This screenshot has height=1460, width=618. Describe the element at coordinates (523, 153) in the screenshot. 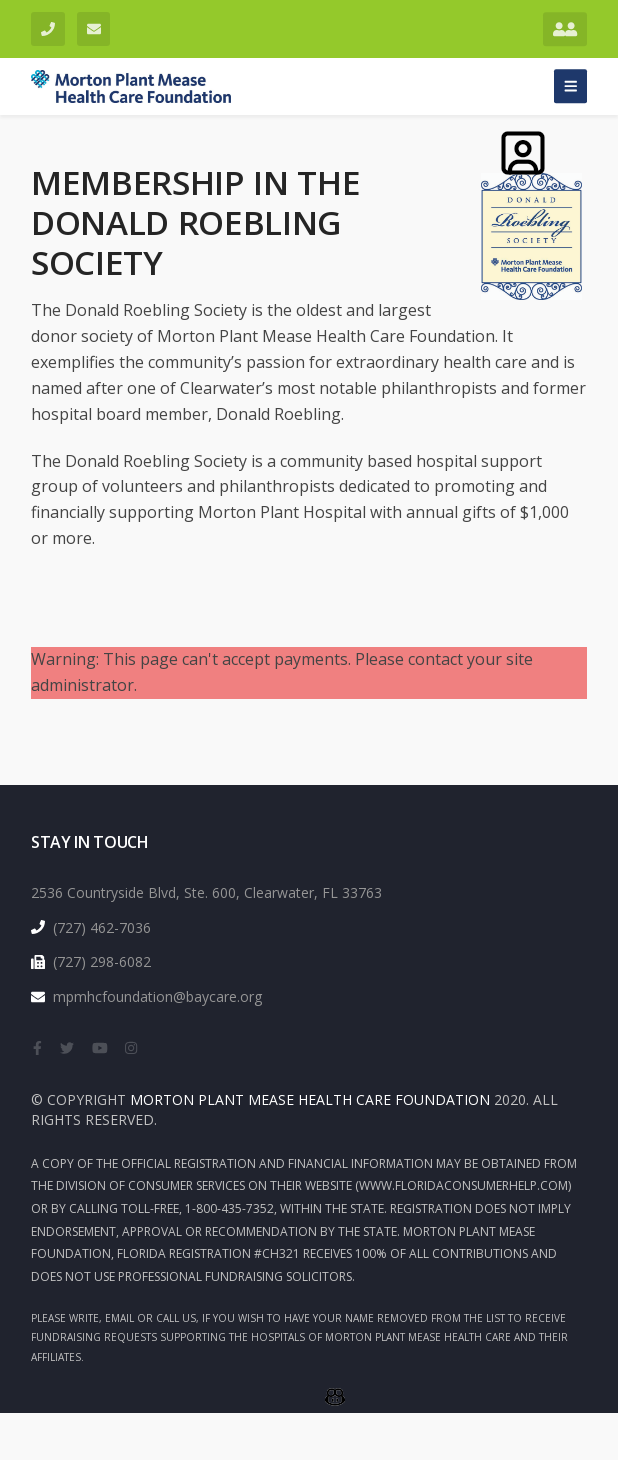

I see `view user profile` at that location.